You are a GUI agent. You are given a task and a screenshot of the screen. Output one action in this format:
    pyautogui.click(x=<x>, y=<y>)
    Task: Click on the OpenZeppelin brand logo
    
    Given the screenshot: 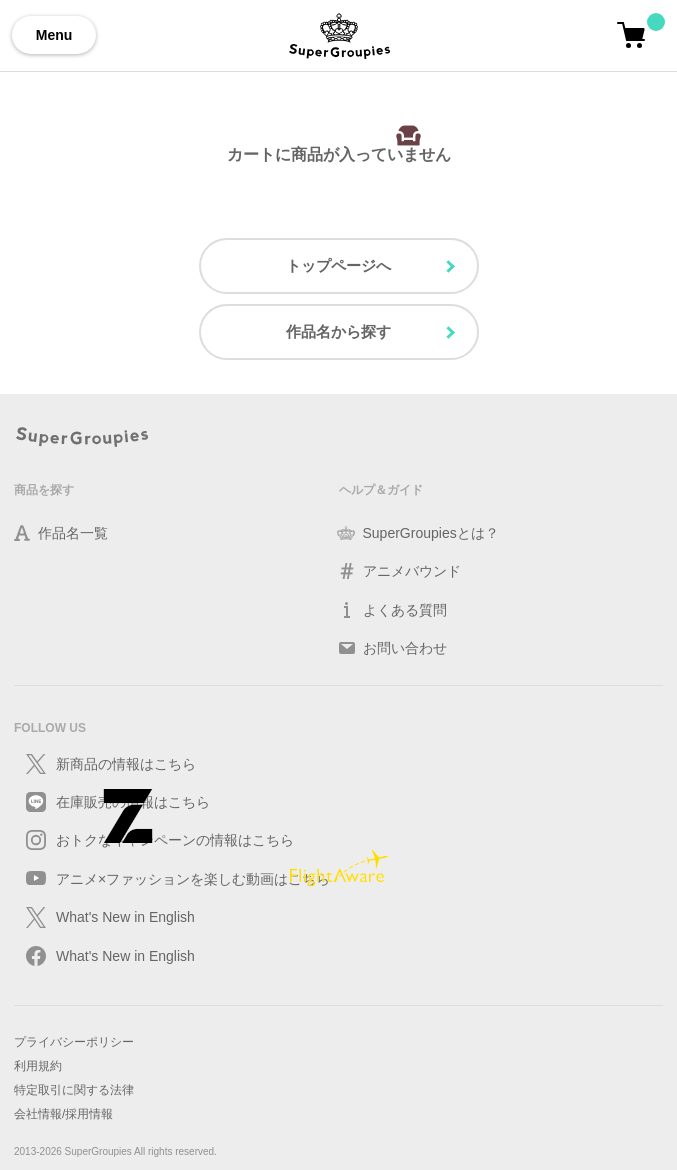 What is the action you would take?
    pyautogui.click(x=128, y=816)
    